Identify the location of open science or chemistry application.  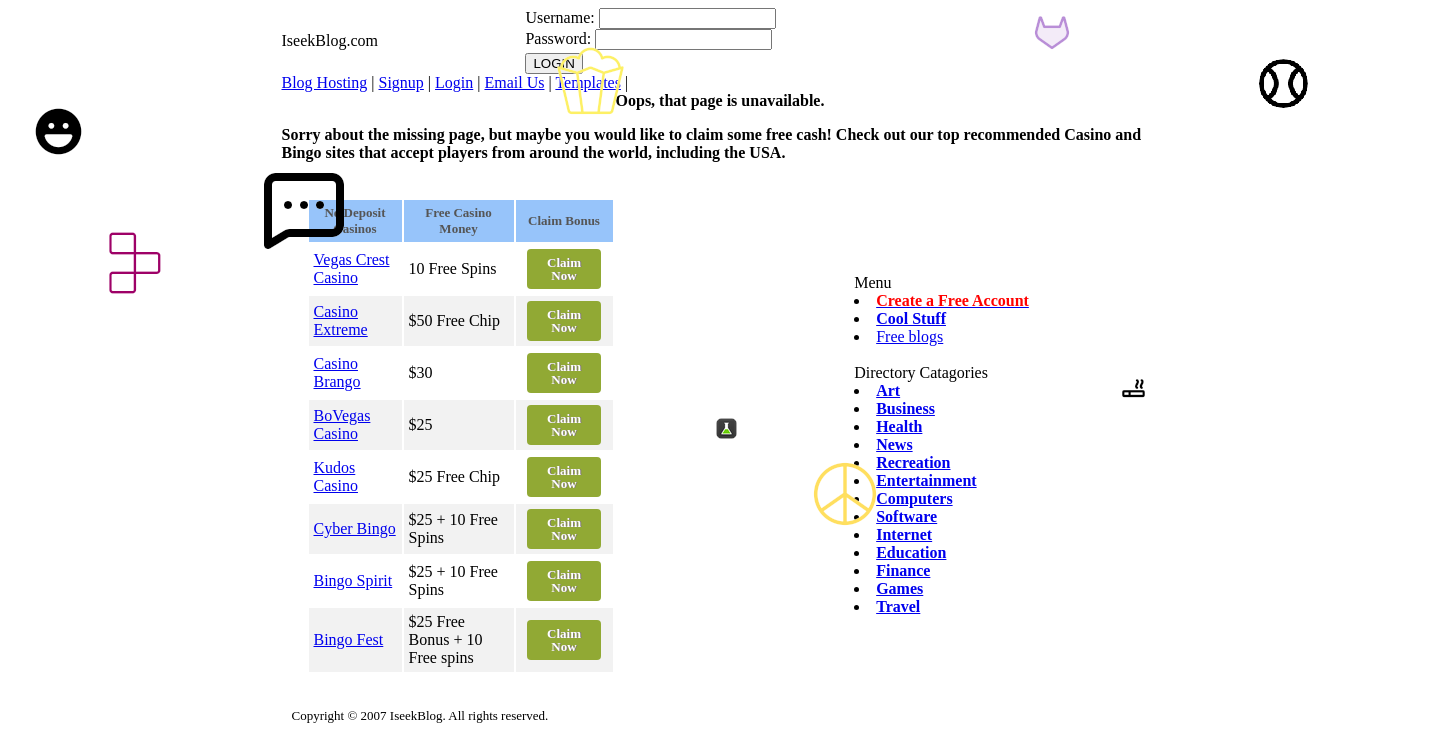
(726, 428).